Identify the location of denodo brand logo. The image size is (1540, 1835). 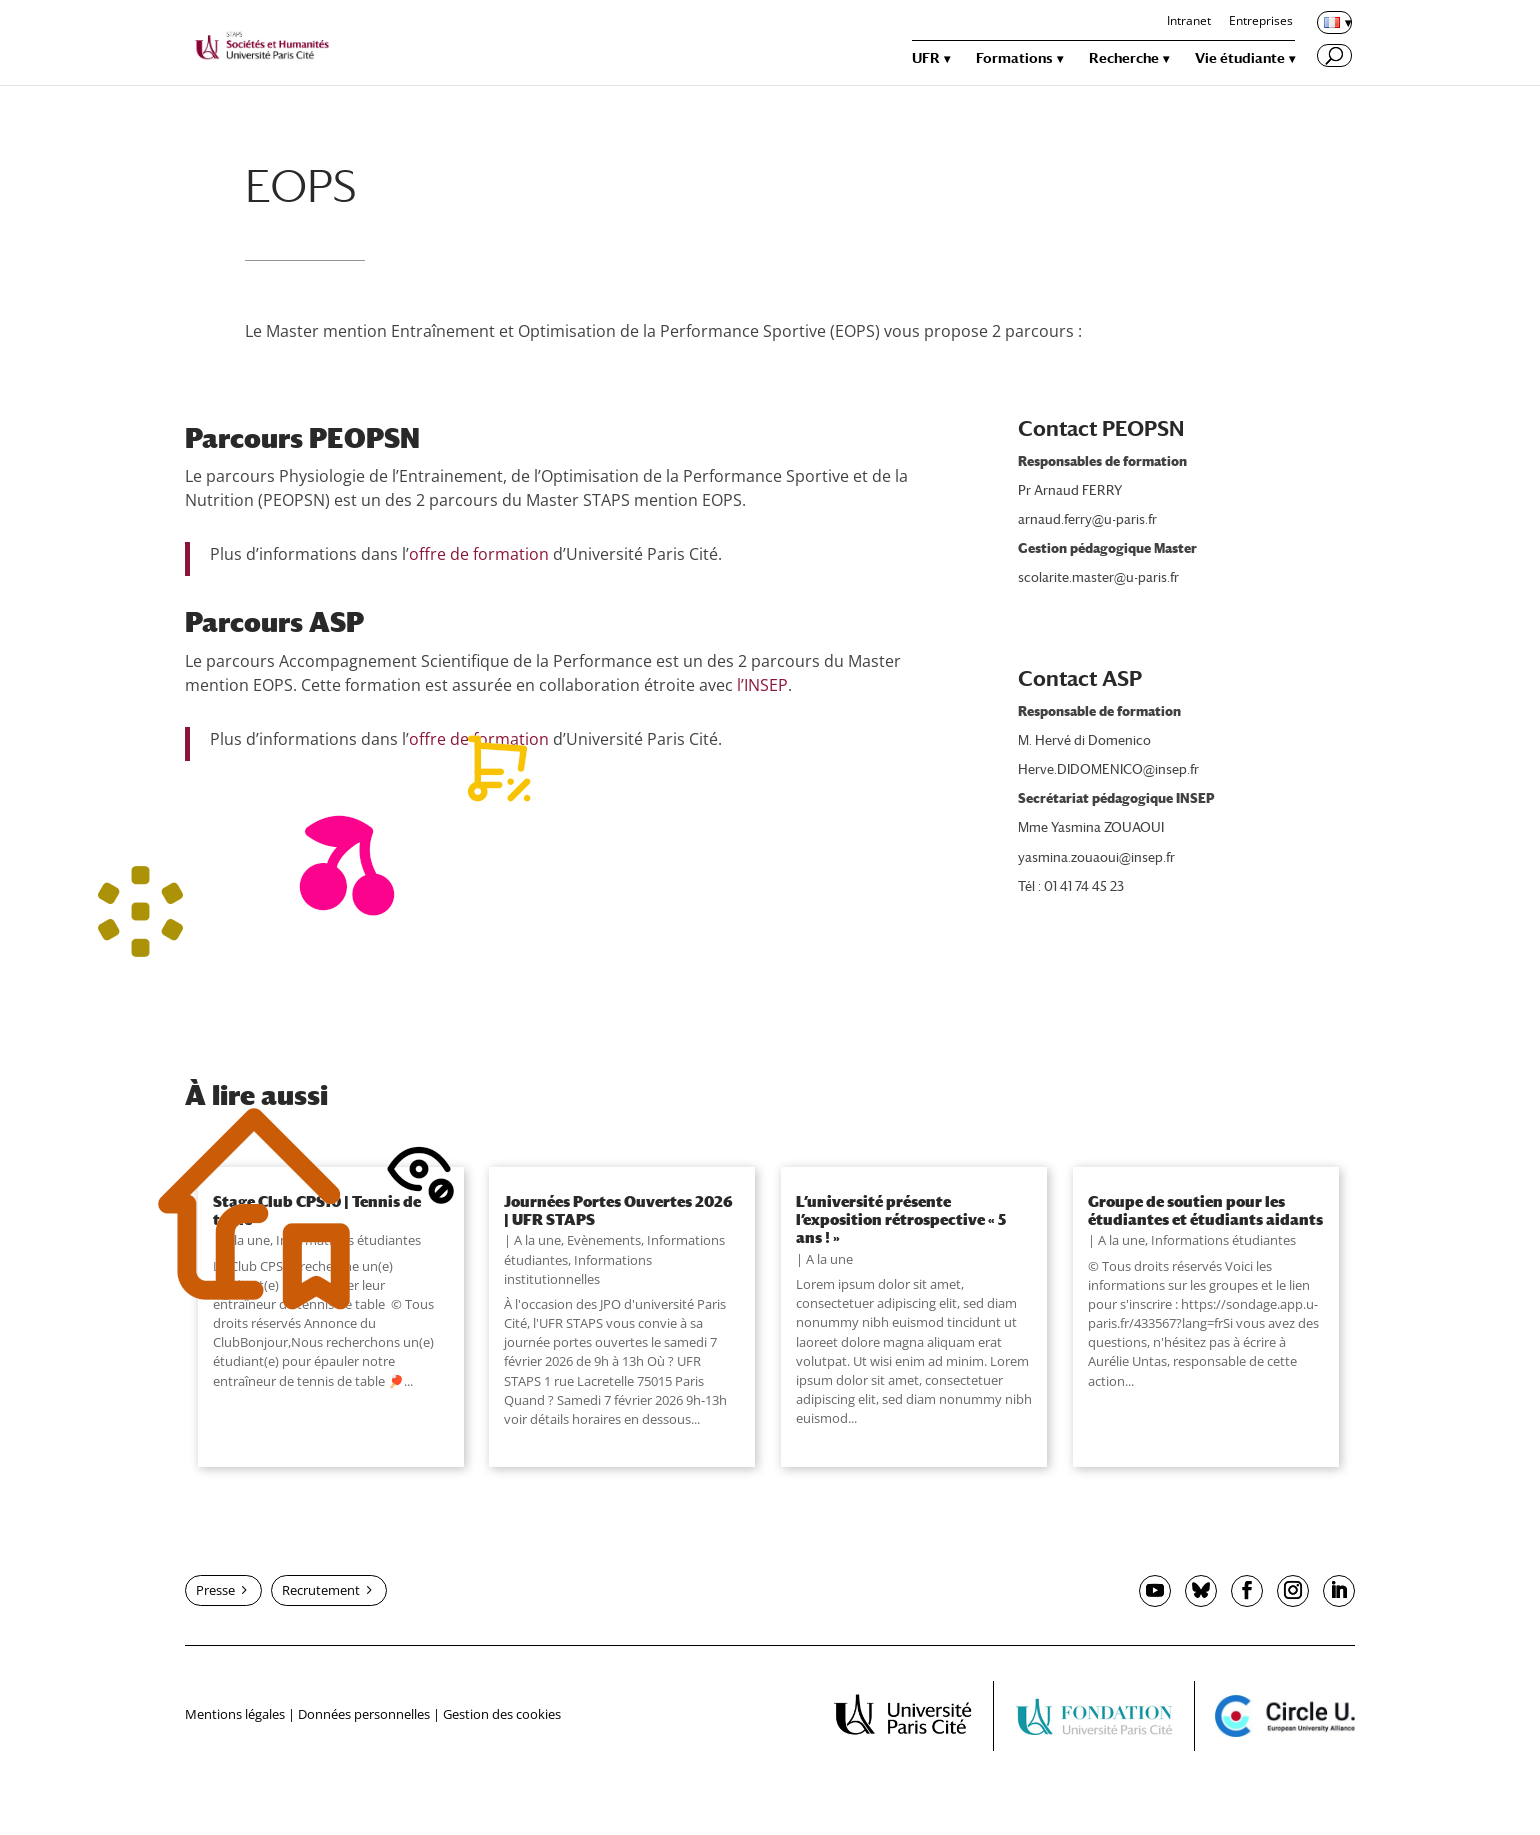
(140, 911).